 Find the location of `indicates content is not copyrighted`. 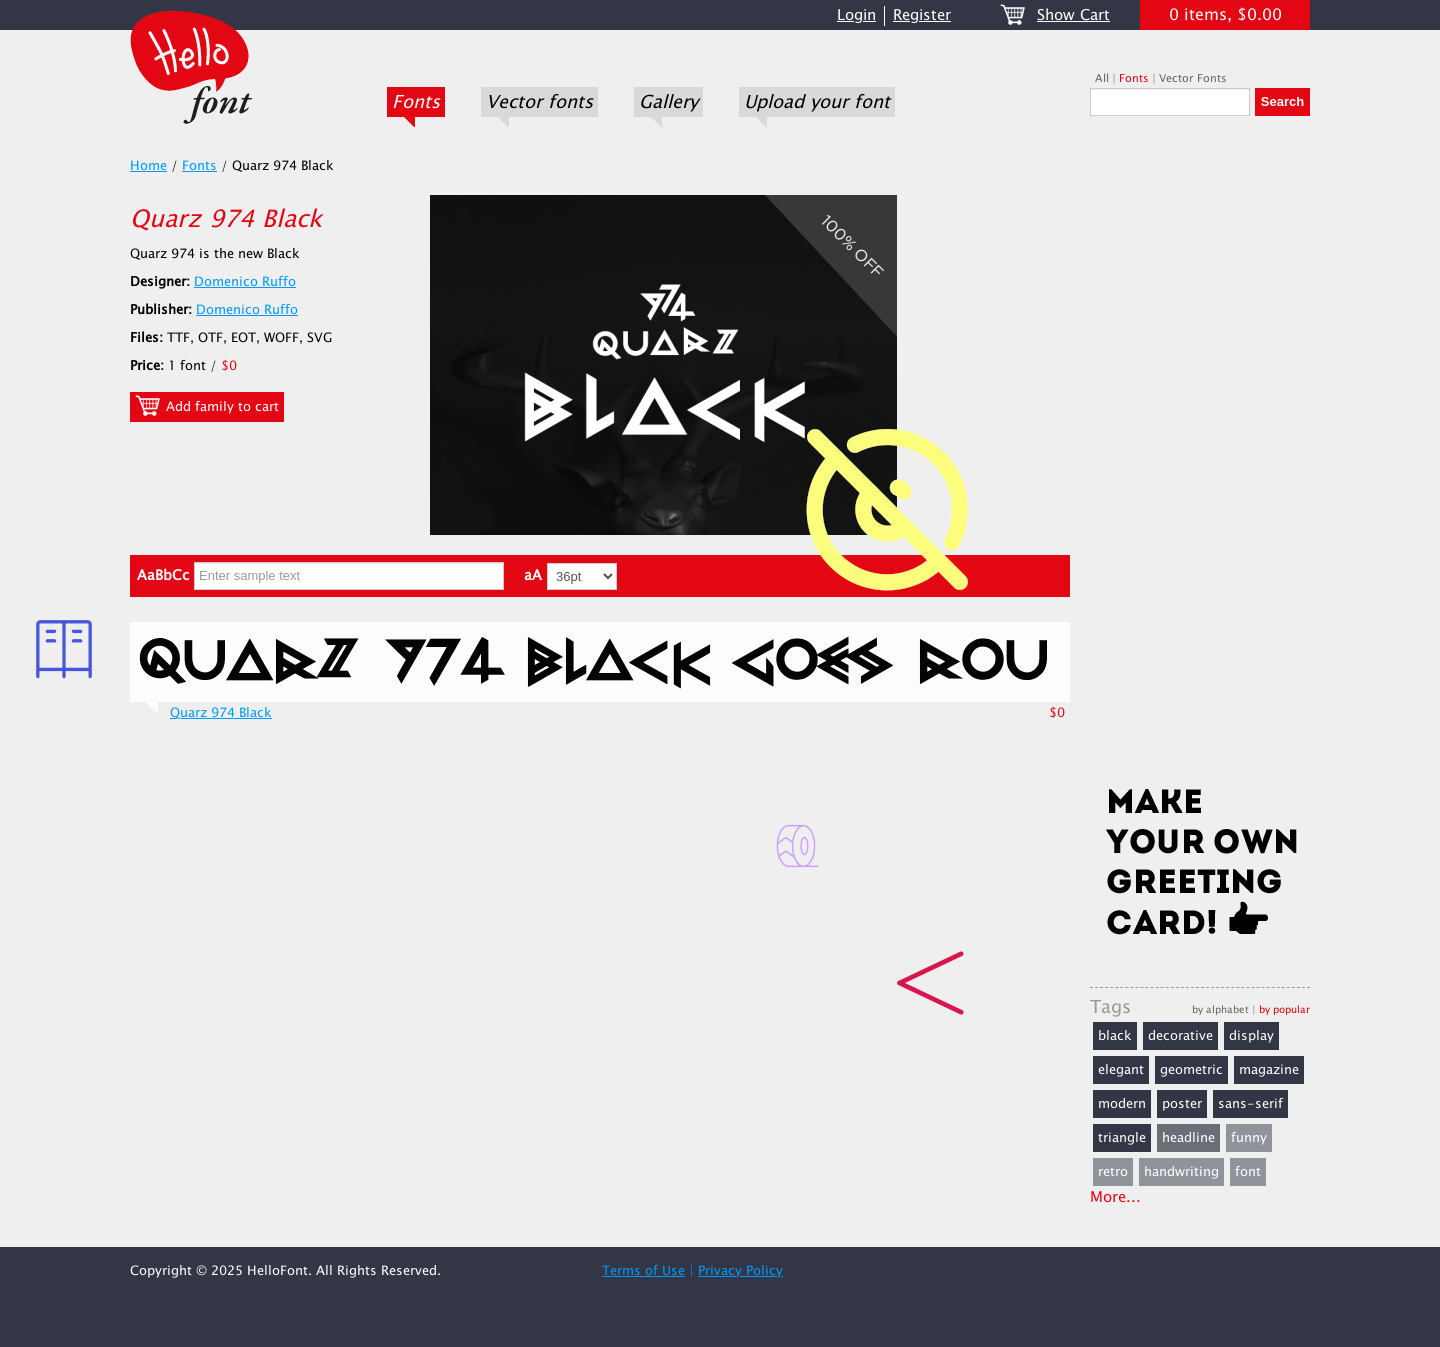

indicates content is not copyrighted is located at coordinates (887, 509).